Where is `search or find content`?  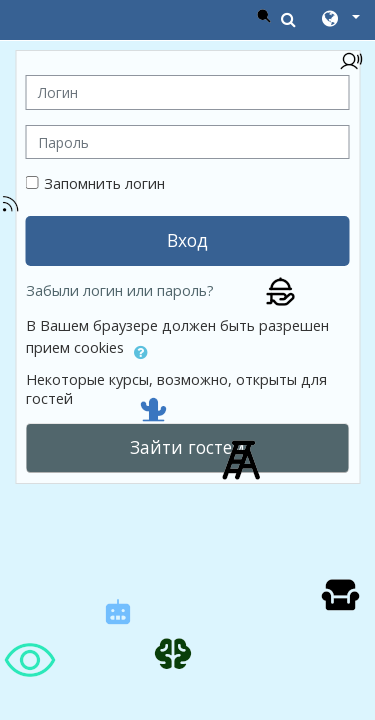
search or find content is located at coordinates (264, 16).